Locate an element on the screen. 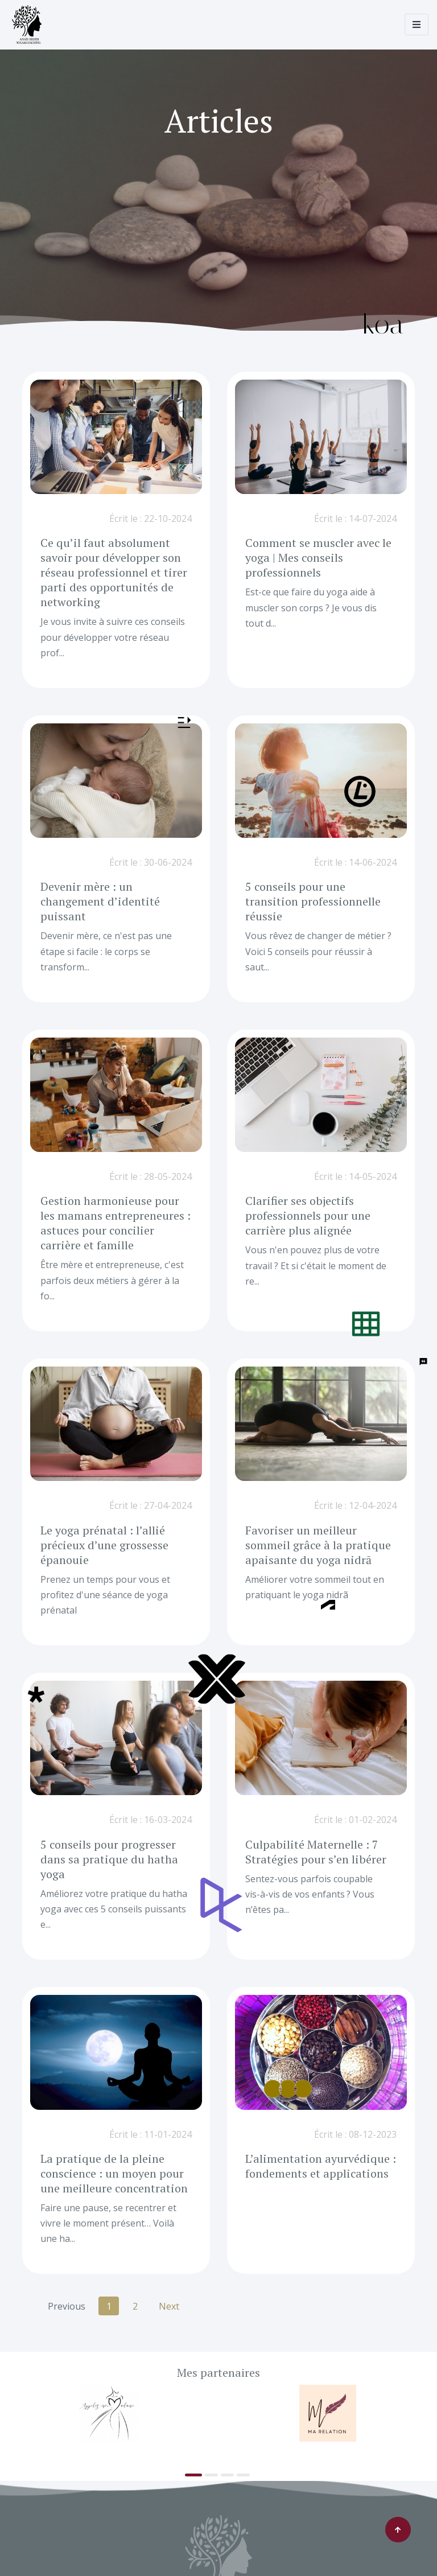 The width and height of the screenshot is (437, 2576). view quoted messages is located at coordinates (423, 1361).